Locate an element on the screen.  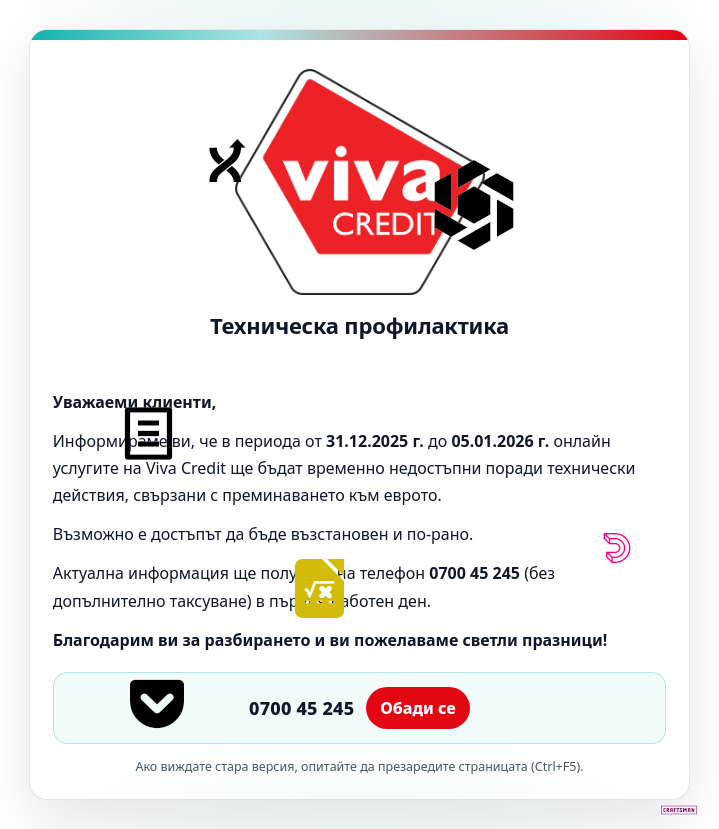
view file list or document directory is located at coordinates (148, 433).